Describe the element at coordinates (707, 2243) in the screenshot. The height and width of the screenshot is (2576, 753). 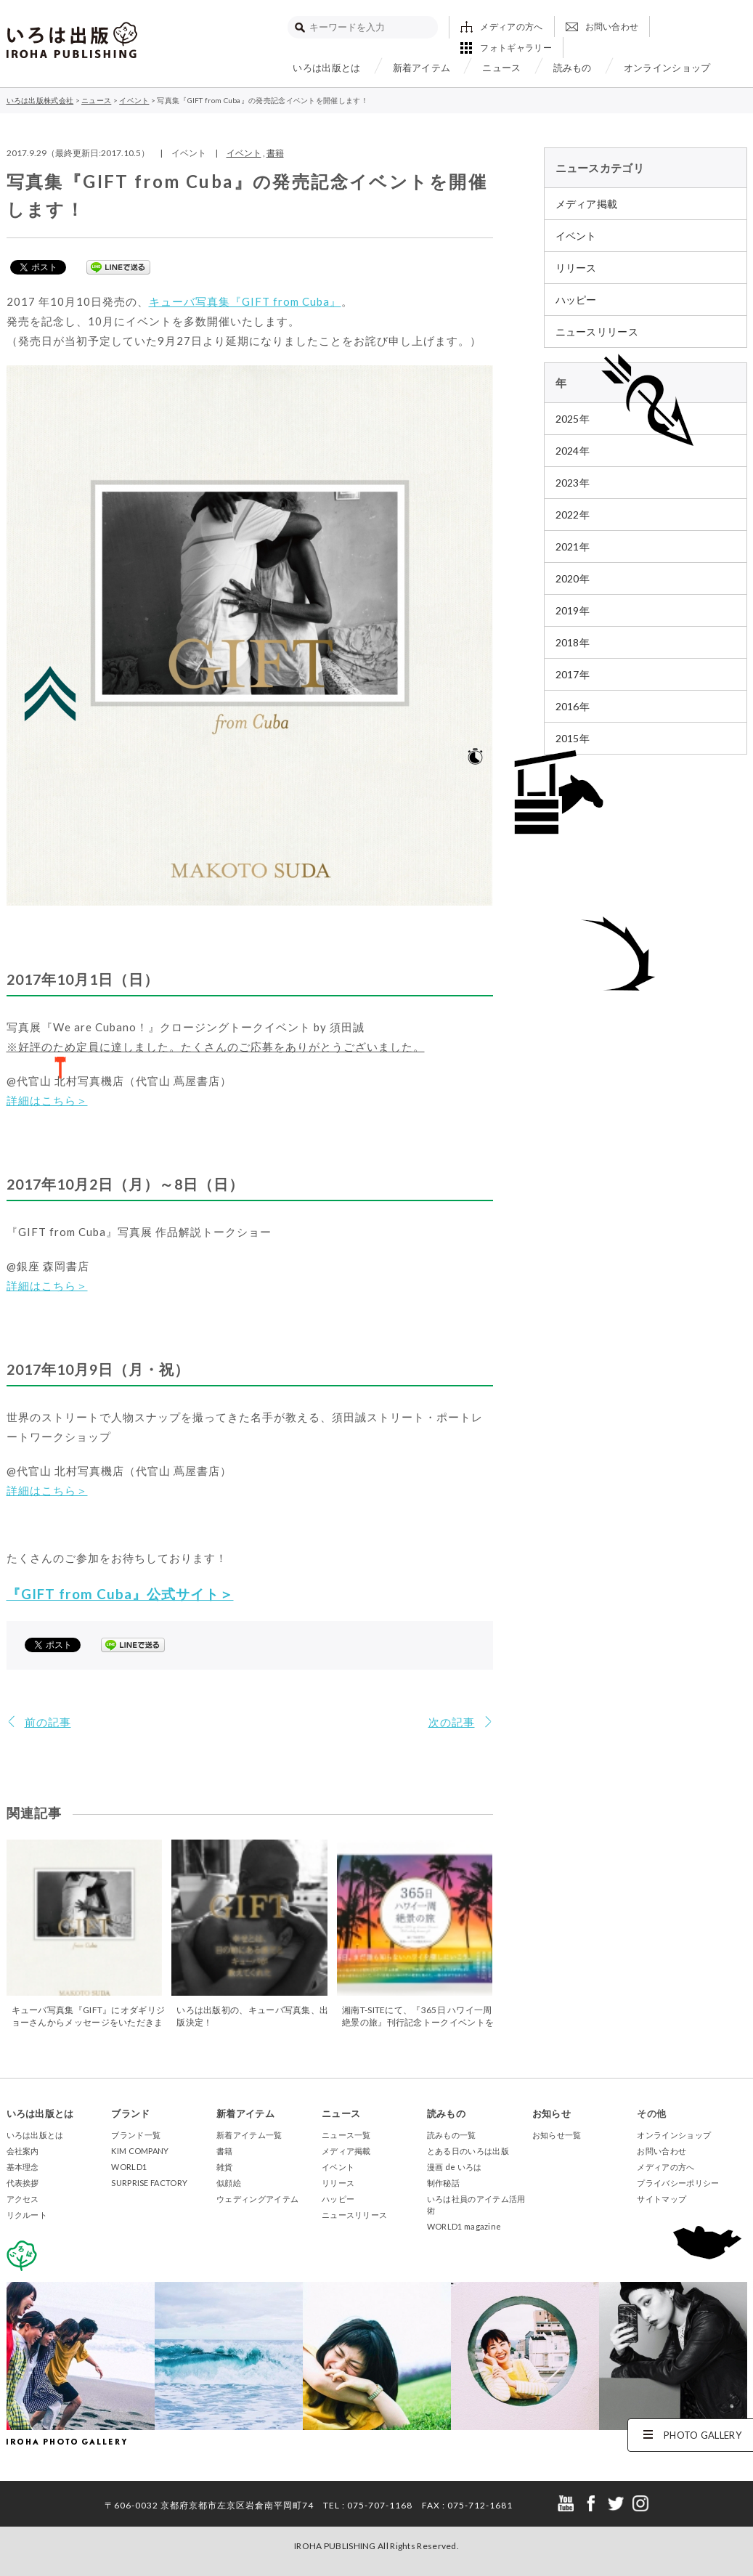
I see `select mongolia as your country or region` at that location.